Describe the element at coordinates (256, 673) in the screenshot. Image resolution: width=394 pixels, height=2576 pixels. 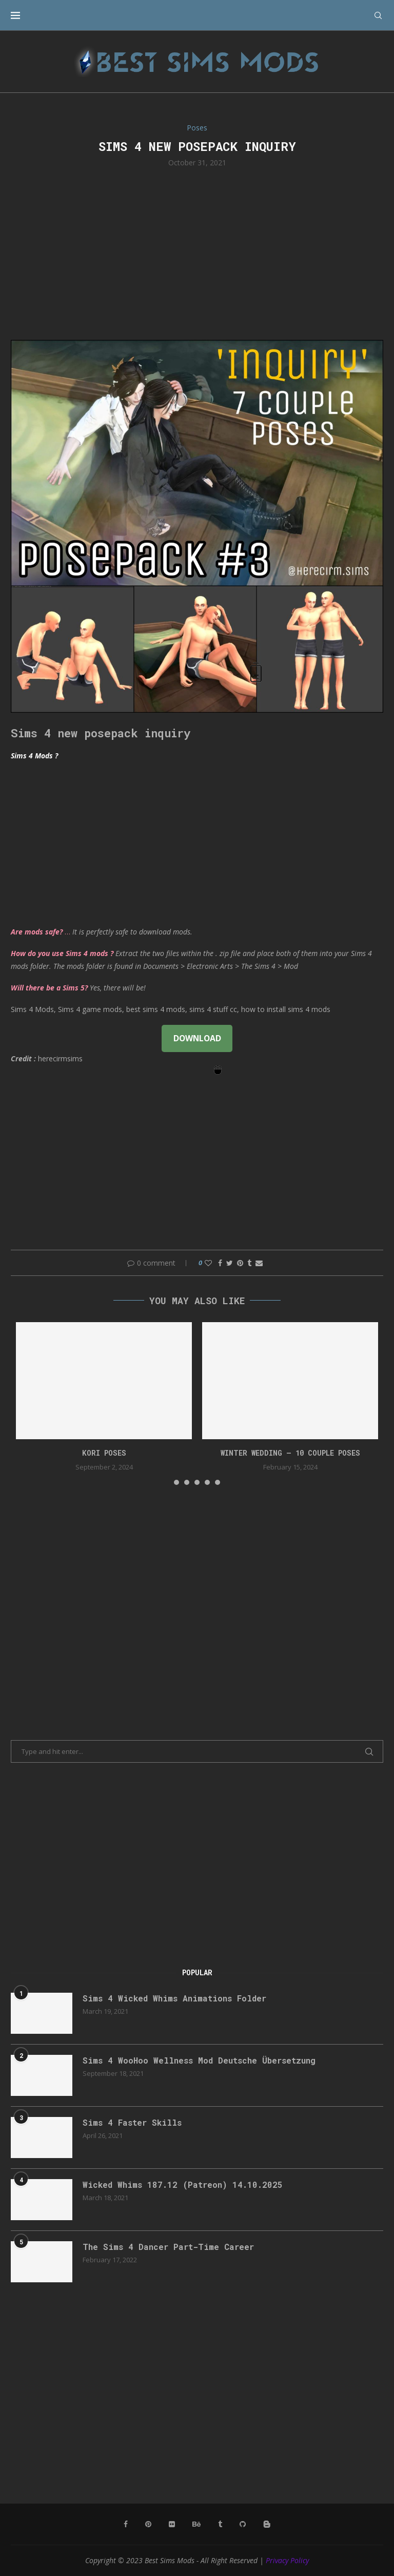
I see `indicates medium battery level` at that location.